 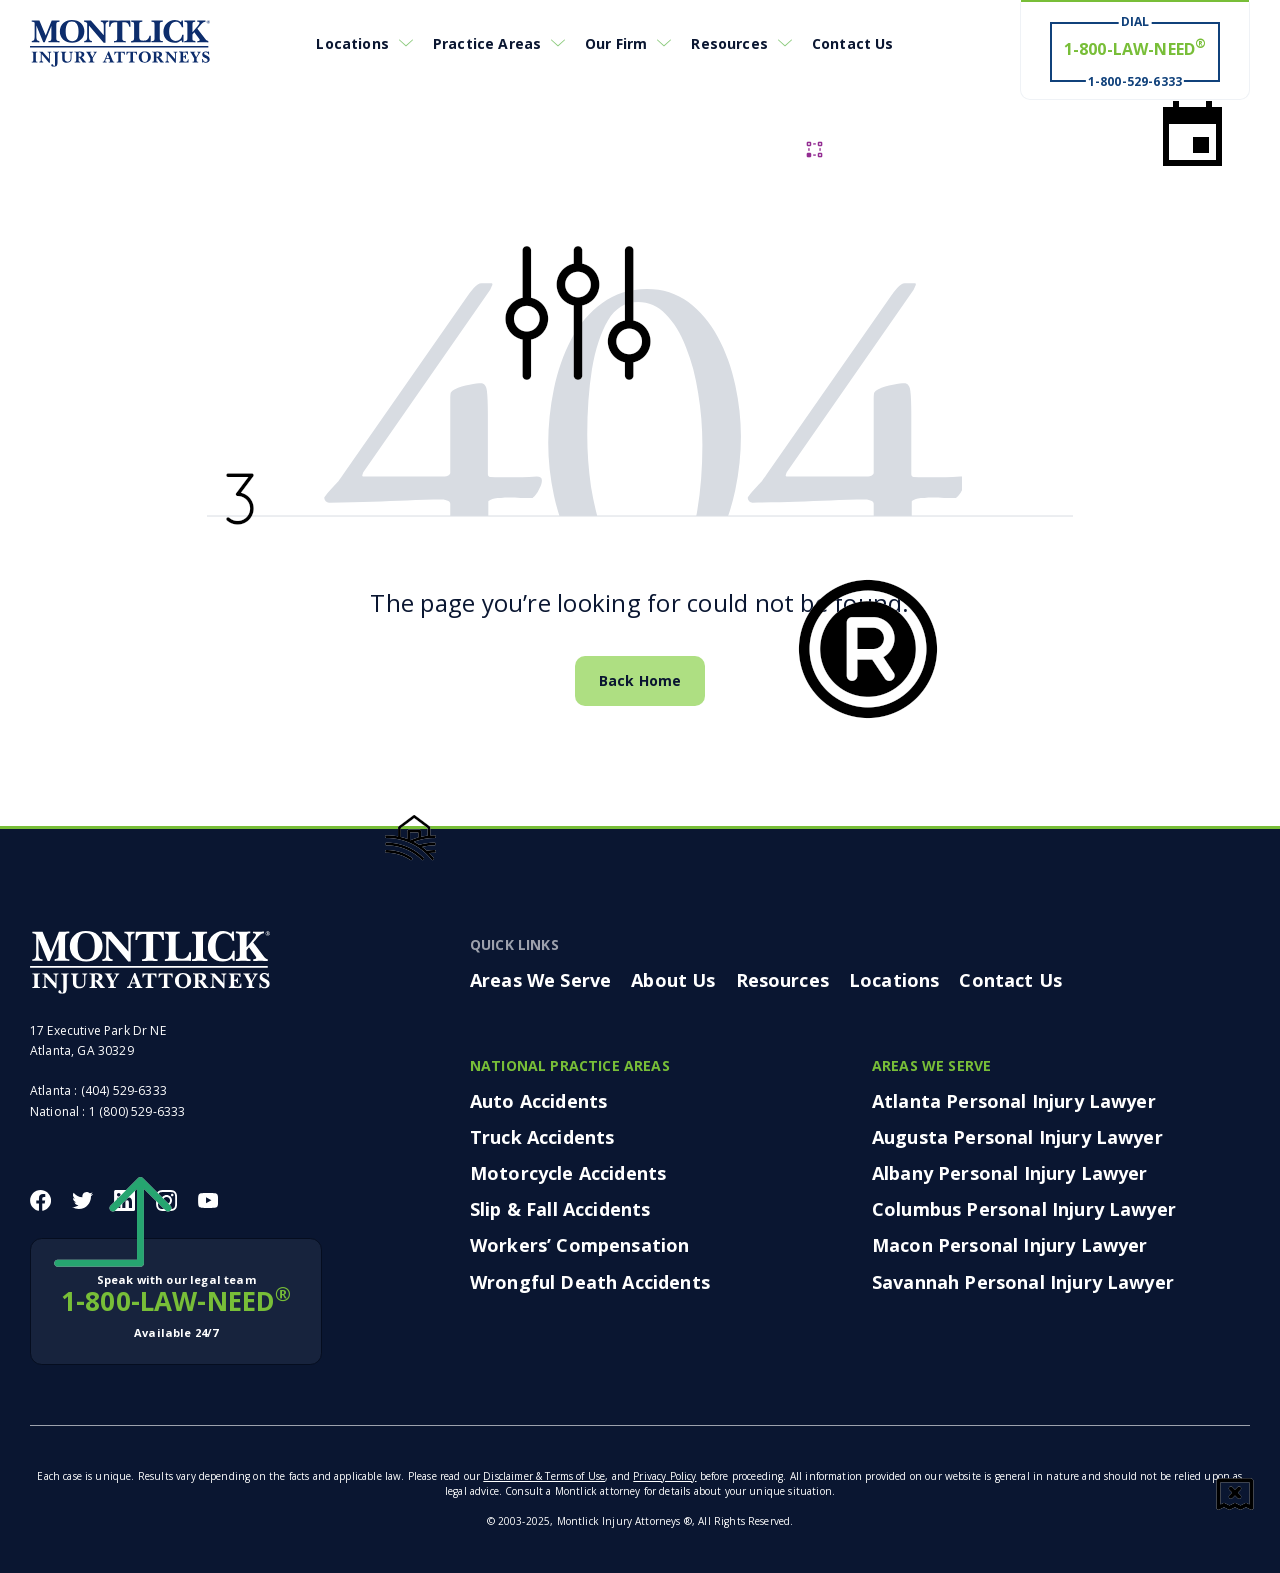 I want to click on access farm or agricultural settings, so click(x=410, y=838).